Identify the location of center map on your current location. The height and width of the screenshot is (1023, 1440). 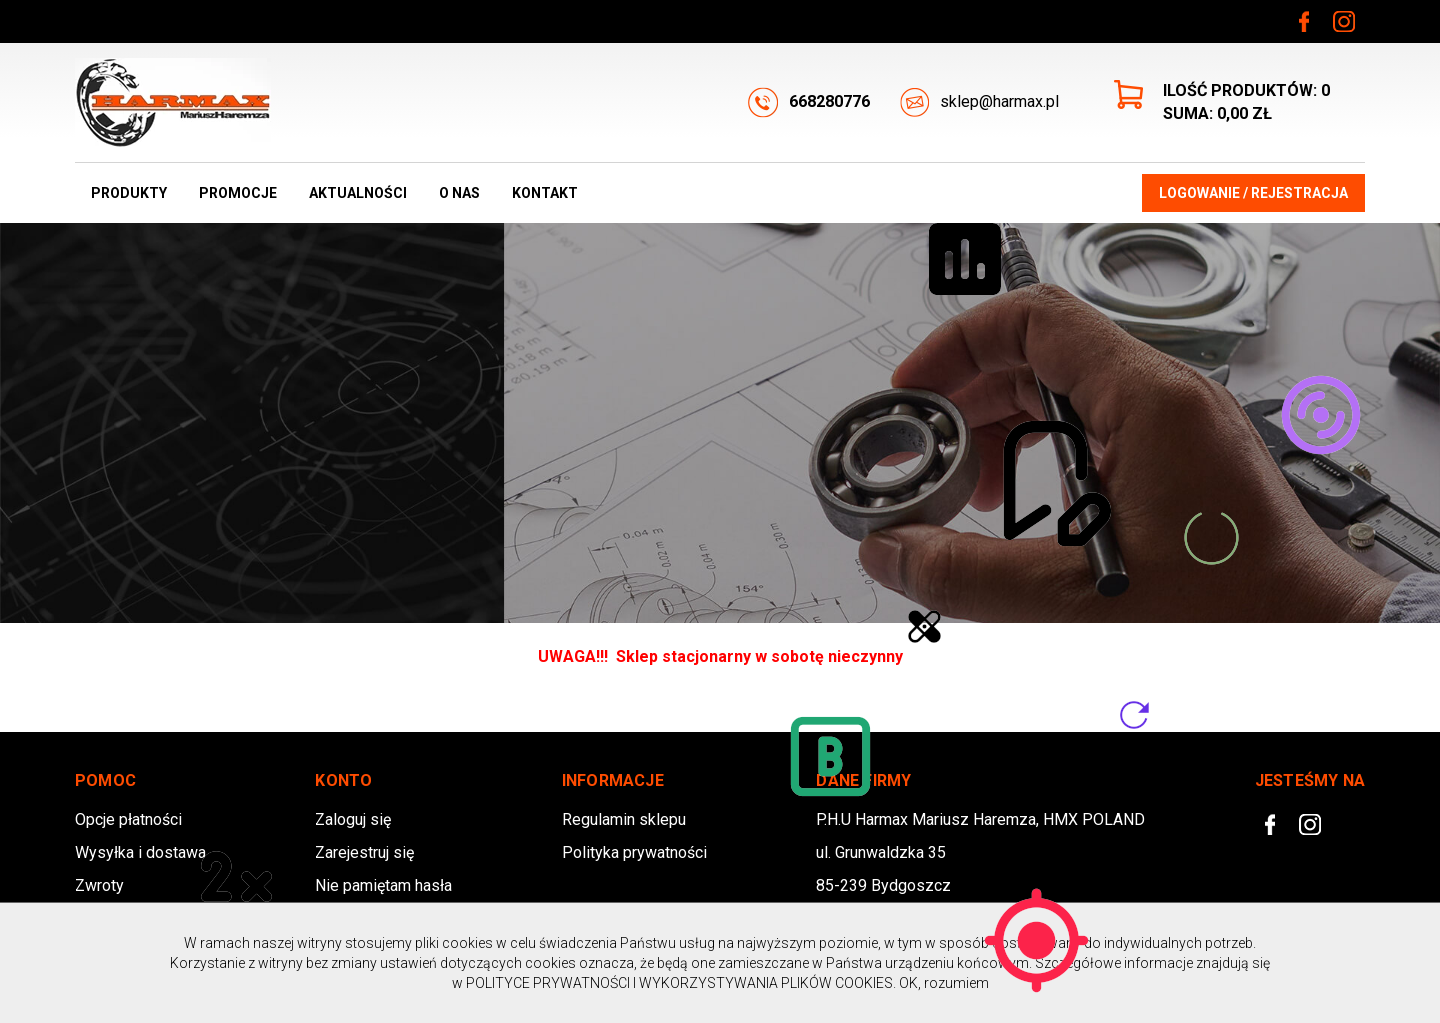
(1036, 940).